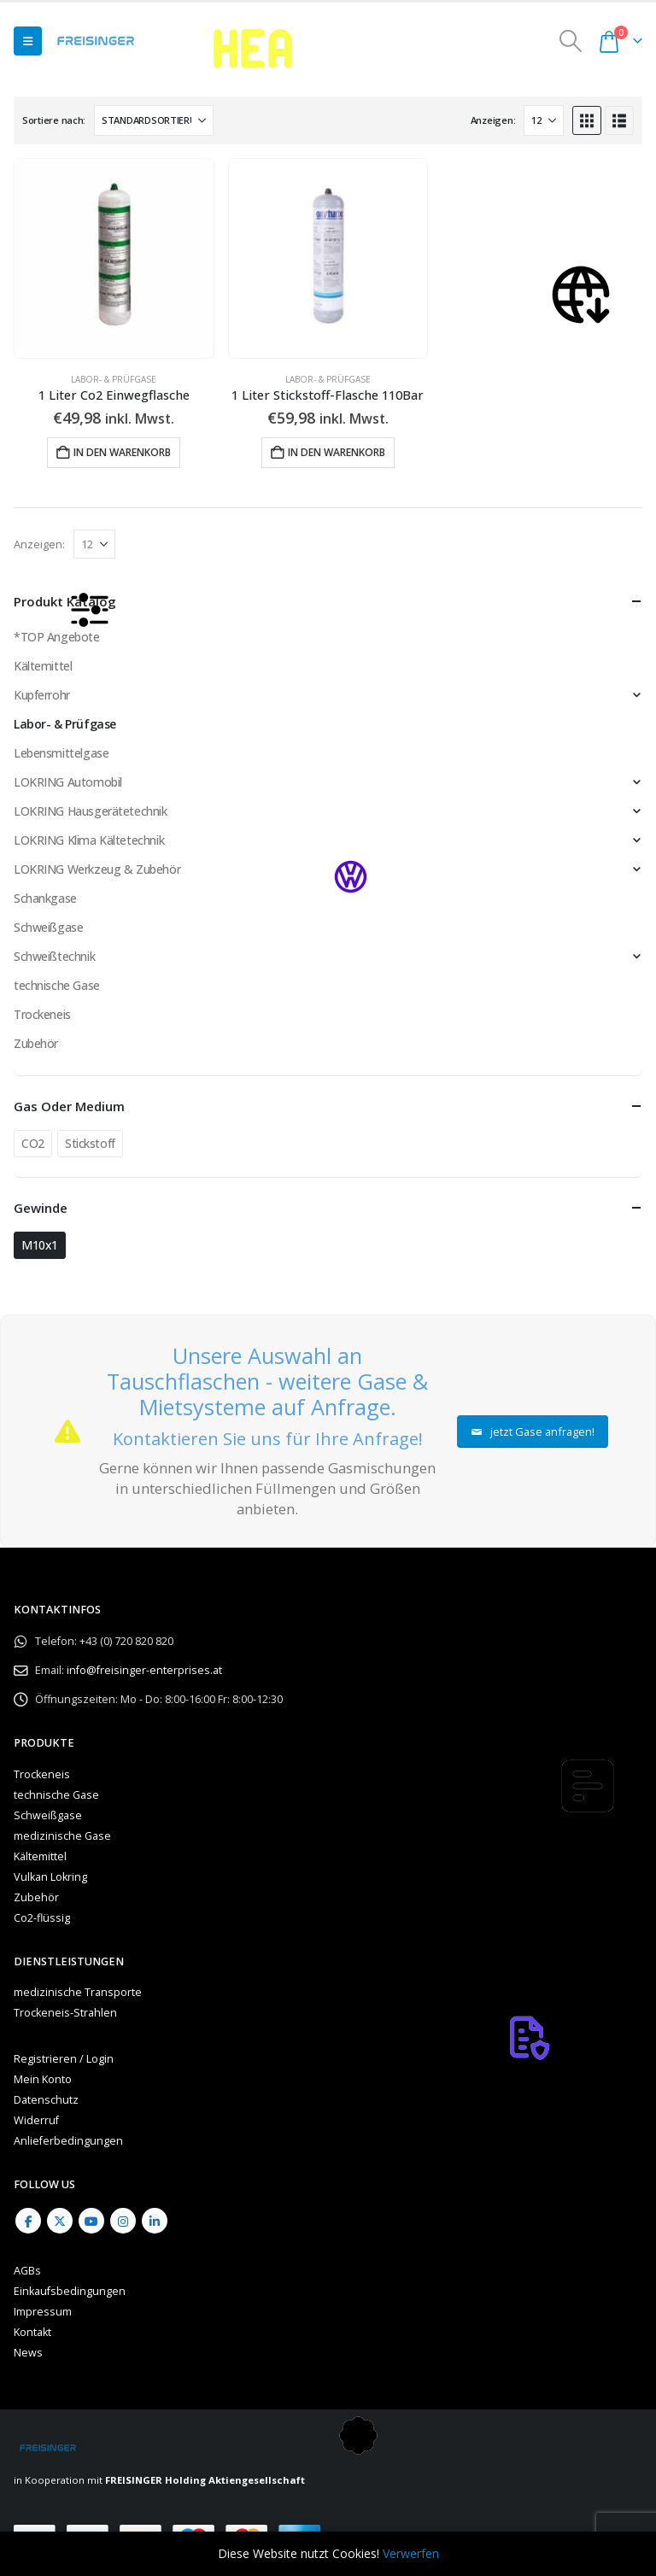  What do you see at coordinates (588, 1786) in the screenshot?
I see `view poll or survey results` at bounding box center [588, 1786].